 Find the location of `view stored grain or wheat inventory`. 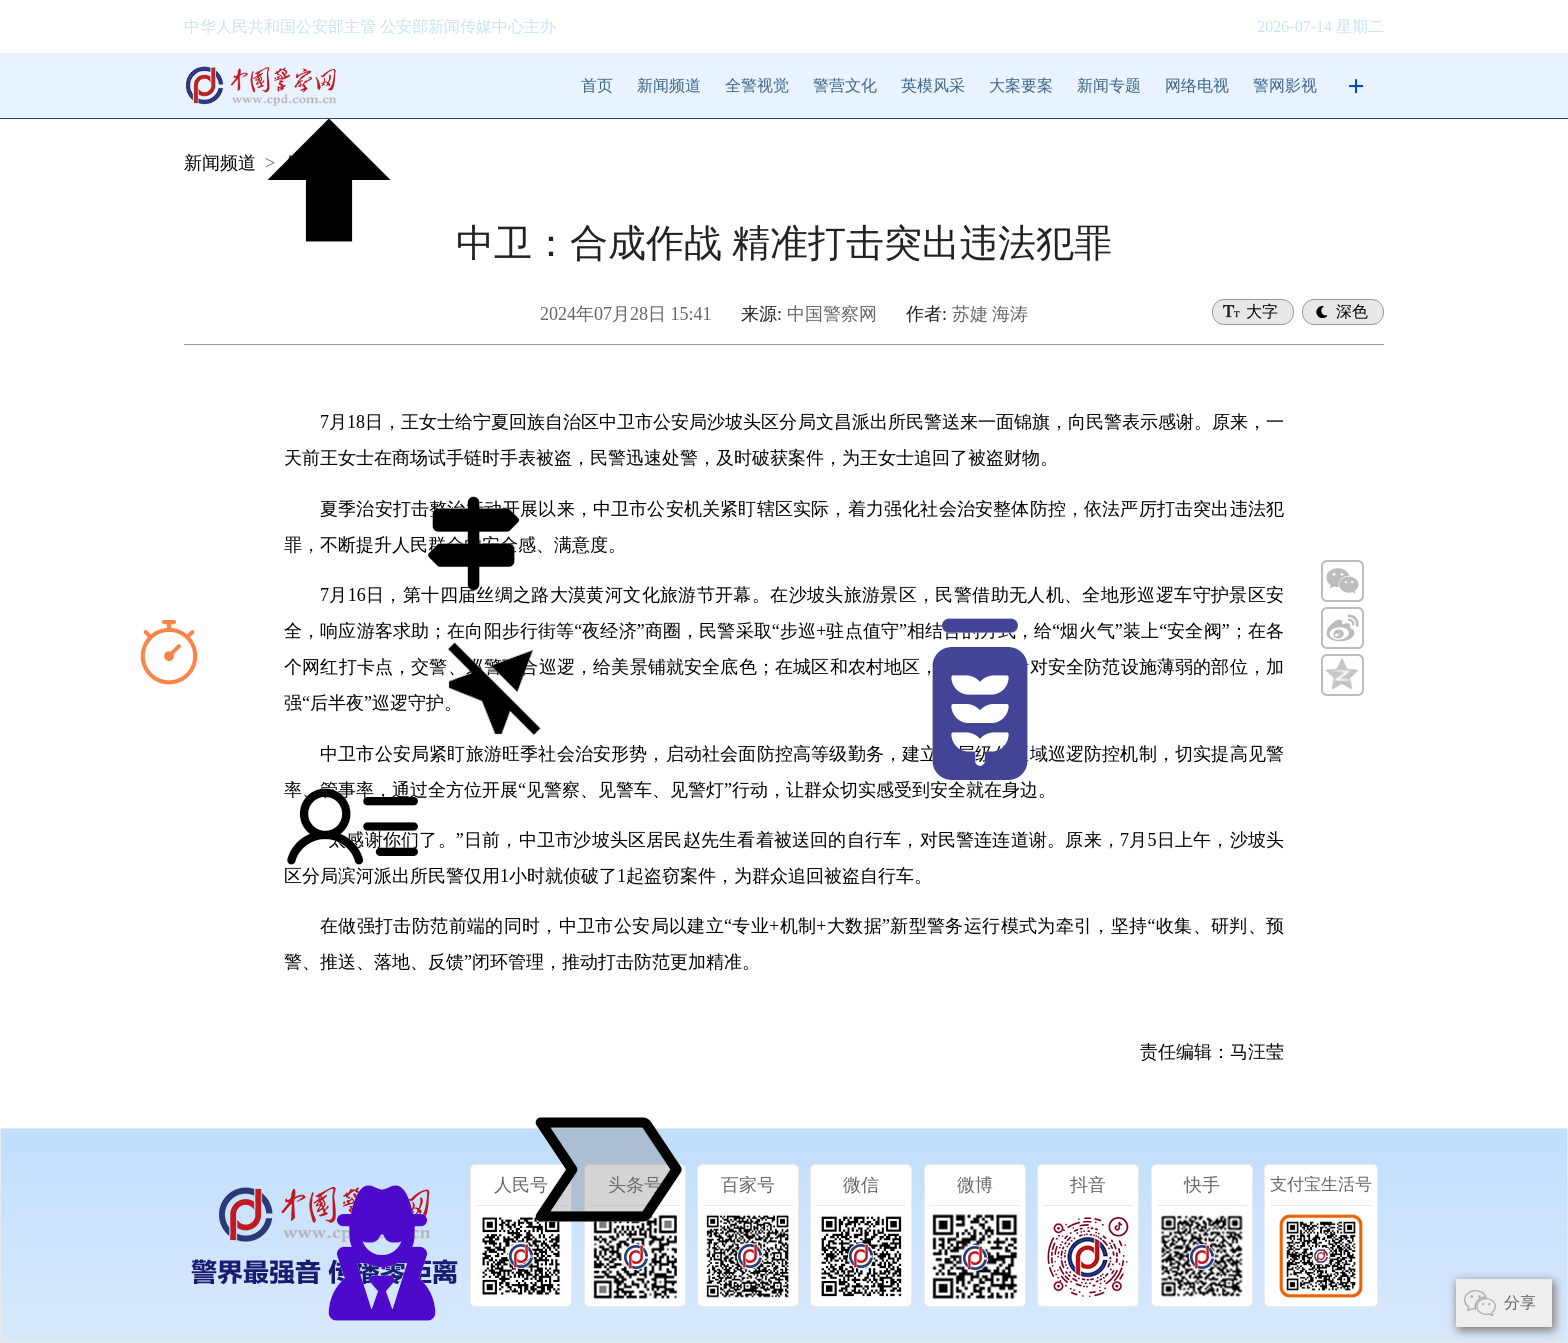

view stored grain or wheat inventory is located at coordinates (980, 704).